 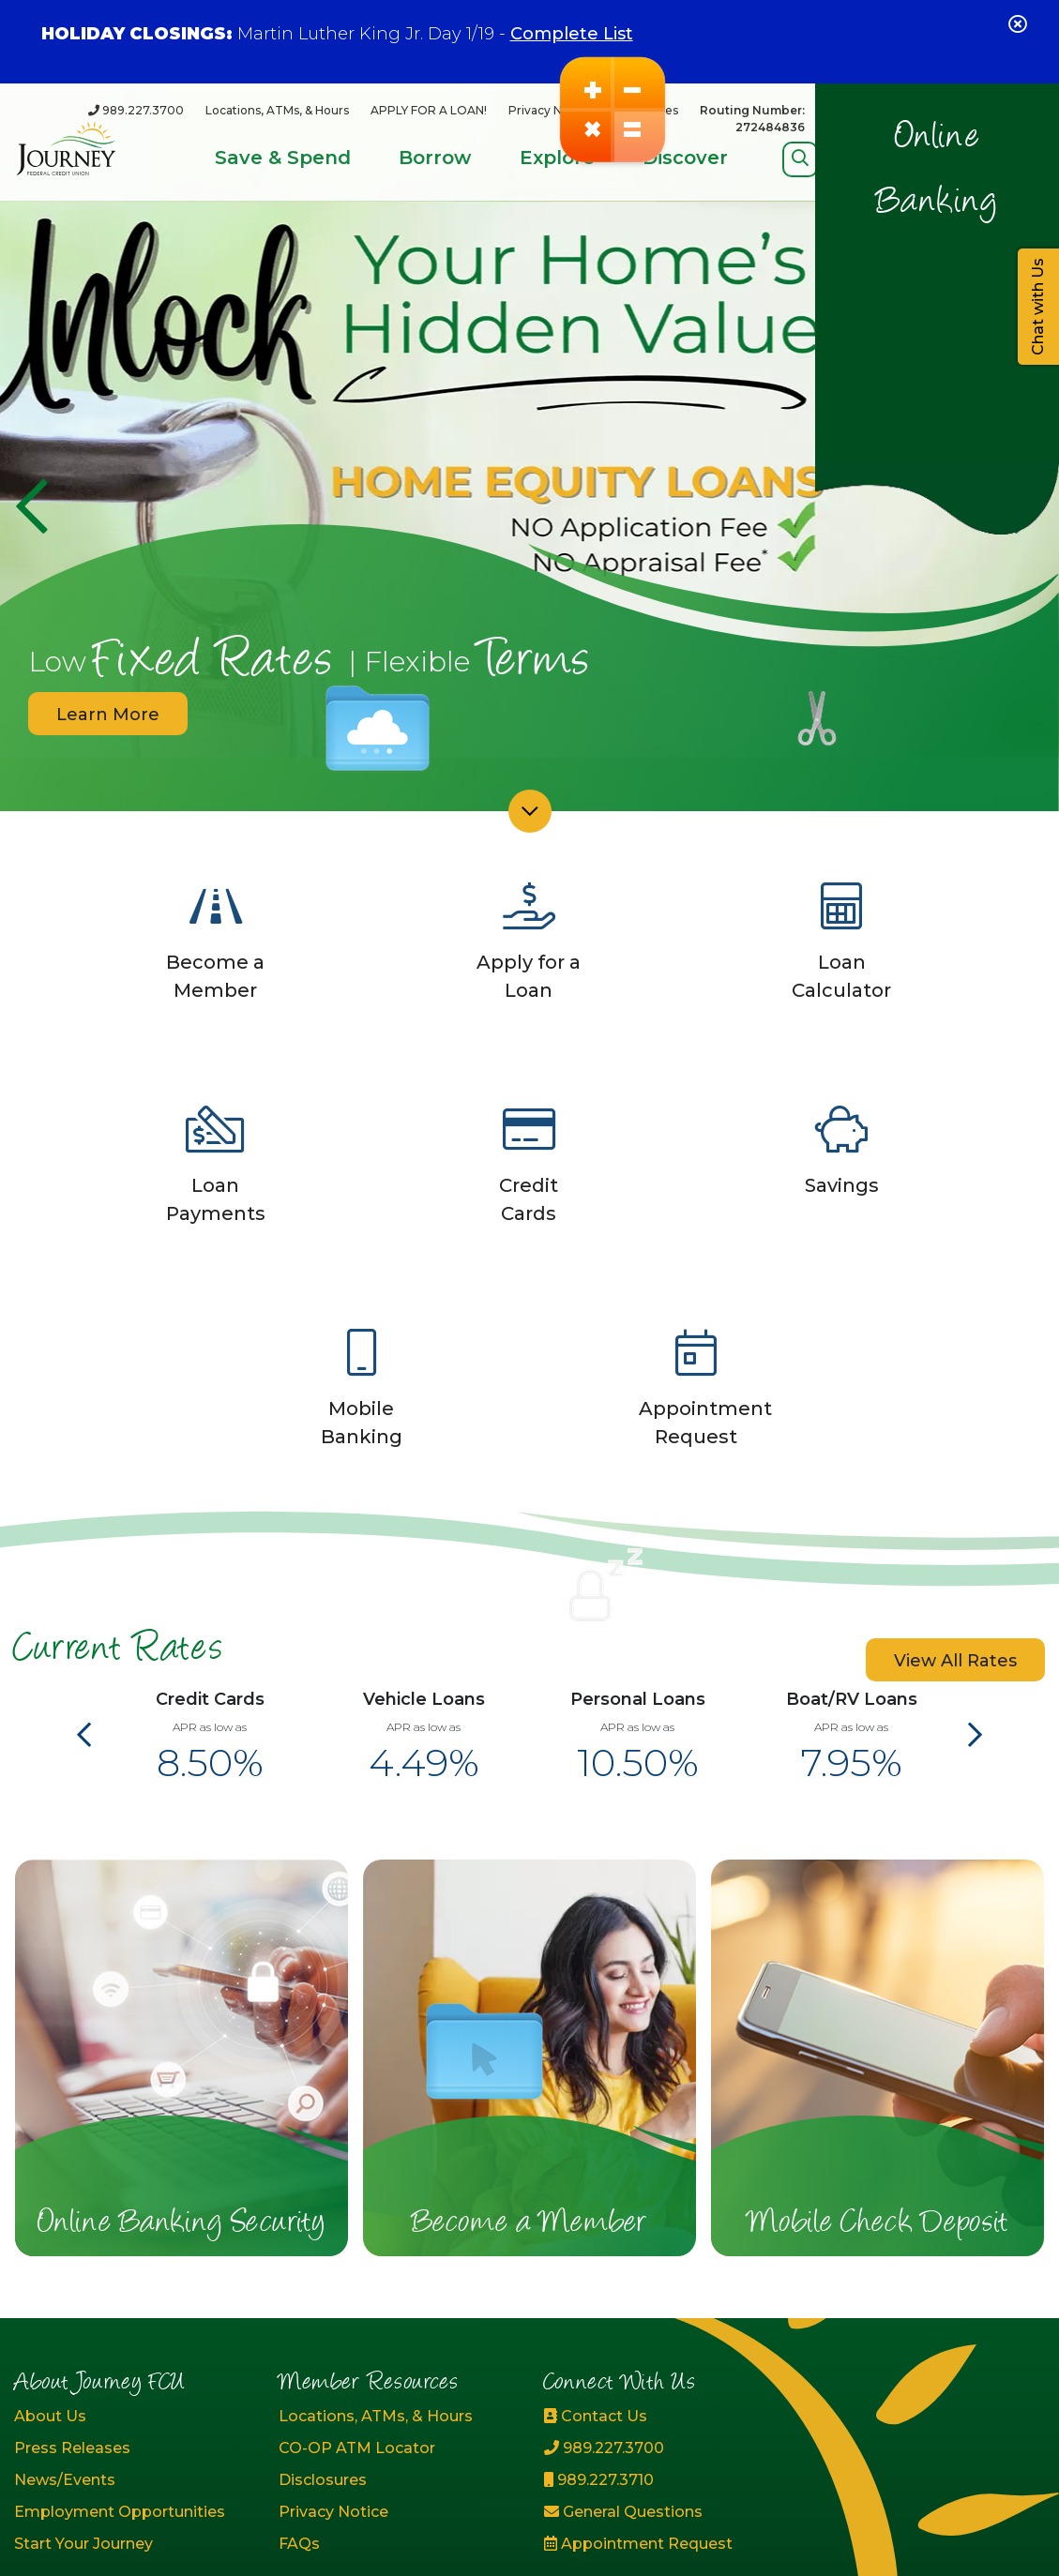 What do you see at coordinates (484, 2051) in the screenshot?
I see `open krusader file manager` at bounding box center [484, 2051].